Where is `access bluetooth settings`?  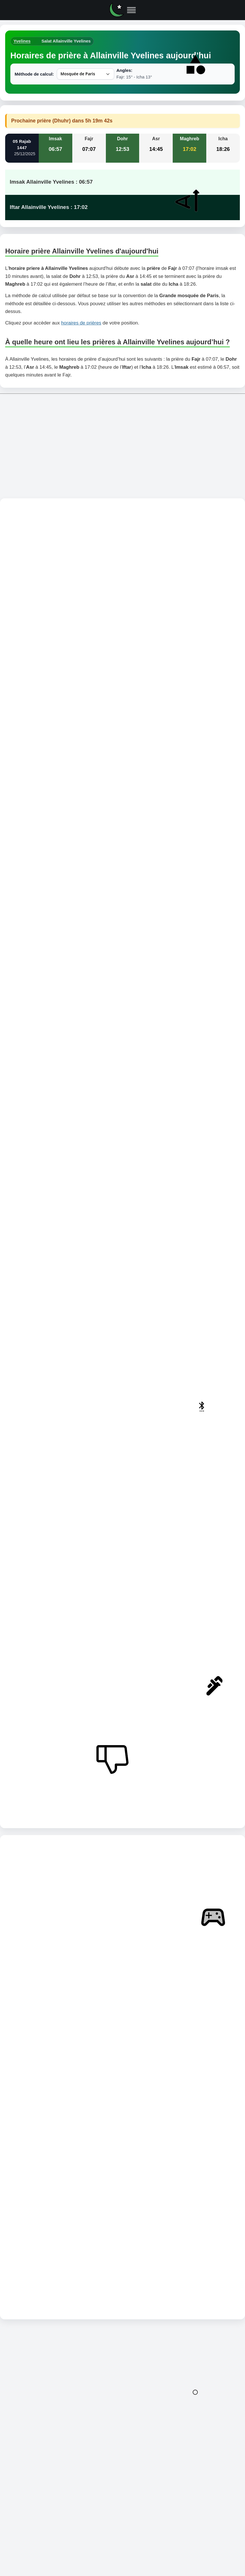
access bluetooth settings is located at coordinates (202, 1406).